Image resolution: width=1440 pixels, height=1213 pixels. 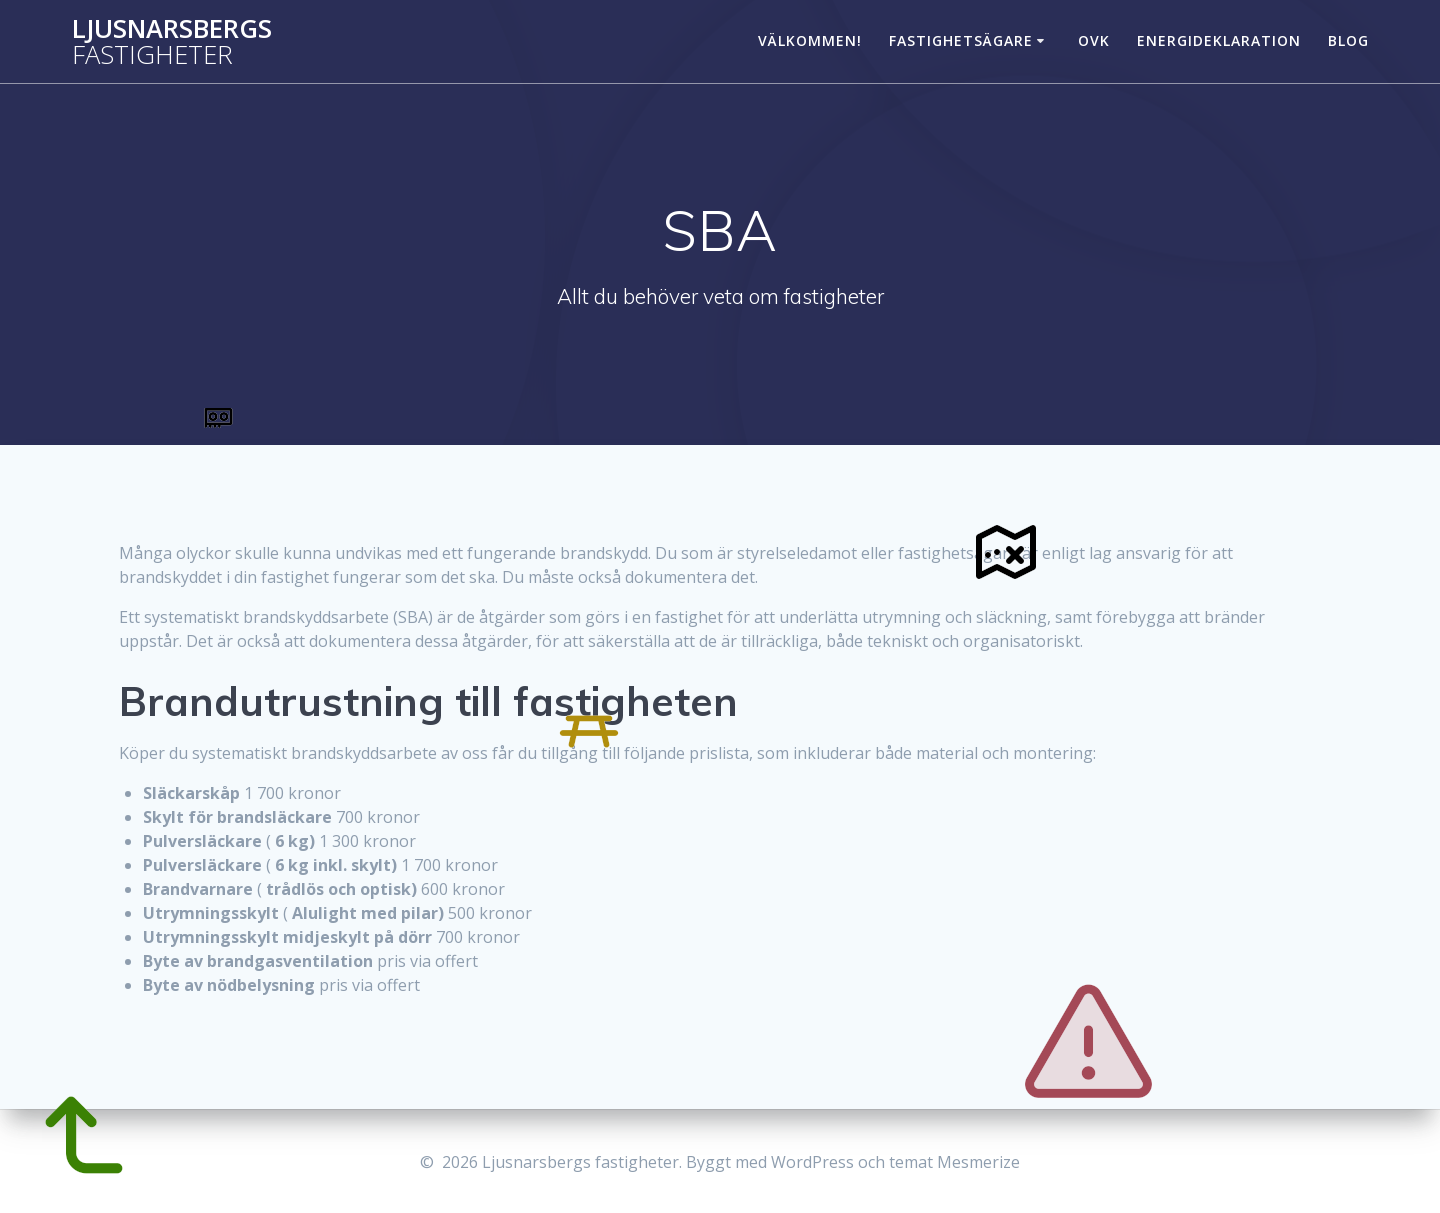 I want to click on view route directions on map, so click(x=1006, y=552).